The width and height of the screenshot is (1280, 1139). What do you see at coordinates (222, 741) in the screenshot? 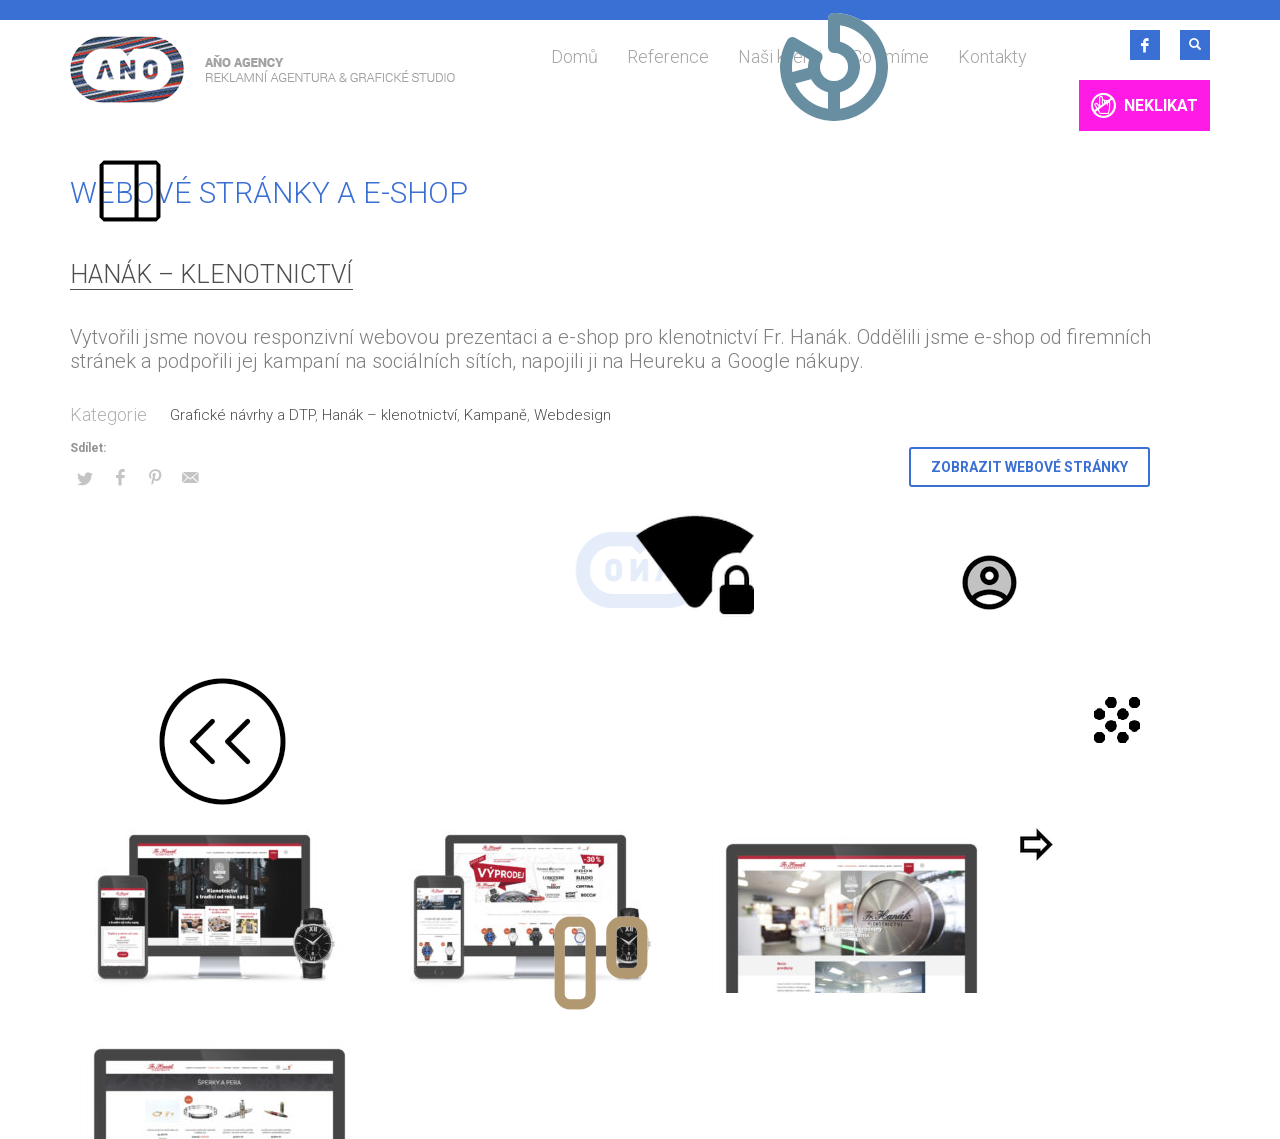
I see `go back to the beginning` at bounding box center [222, 741].